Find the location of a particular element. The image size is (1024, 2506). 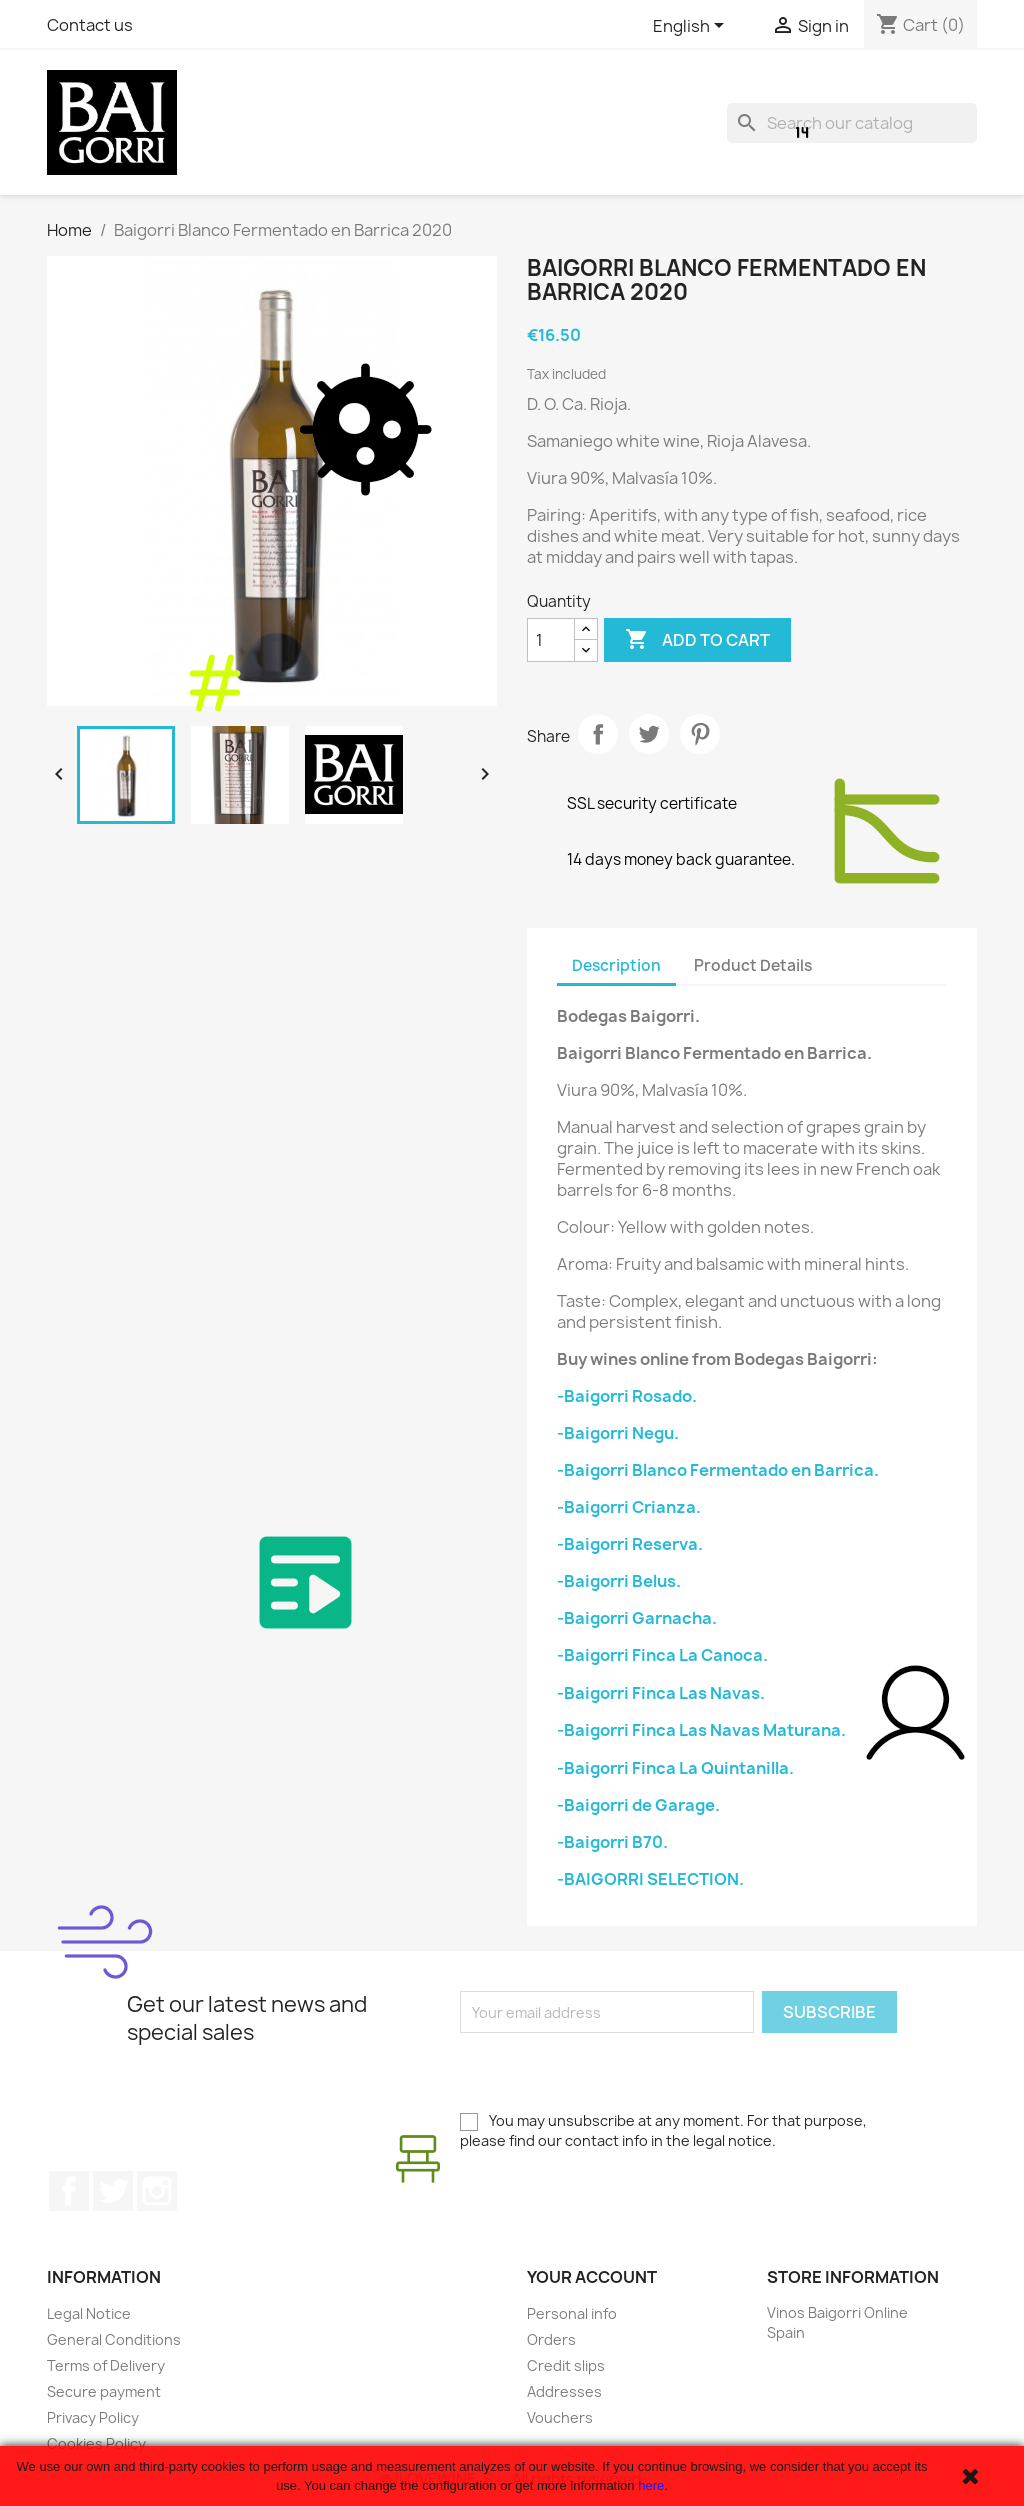

indicates current wind conditions is located at coordinates (105, 1942).